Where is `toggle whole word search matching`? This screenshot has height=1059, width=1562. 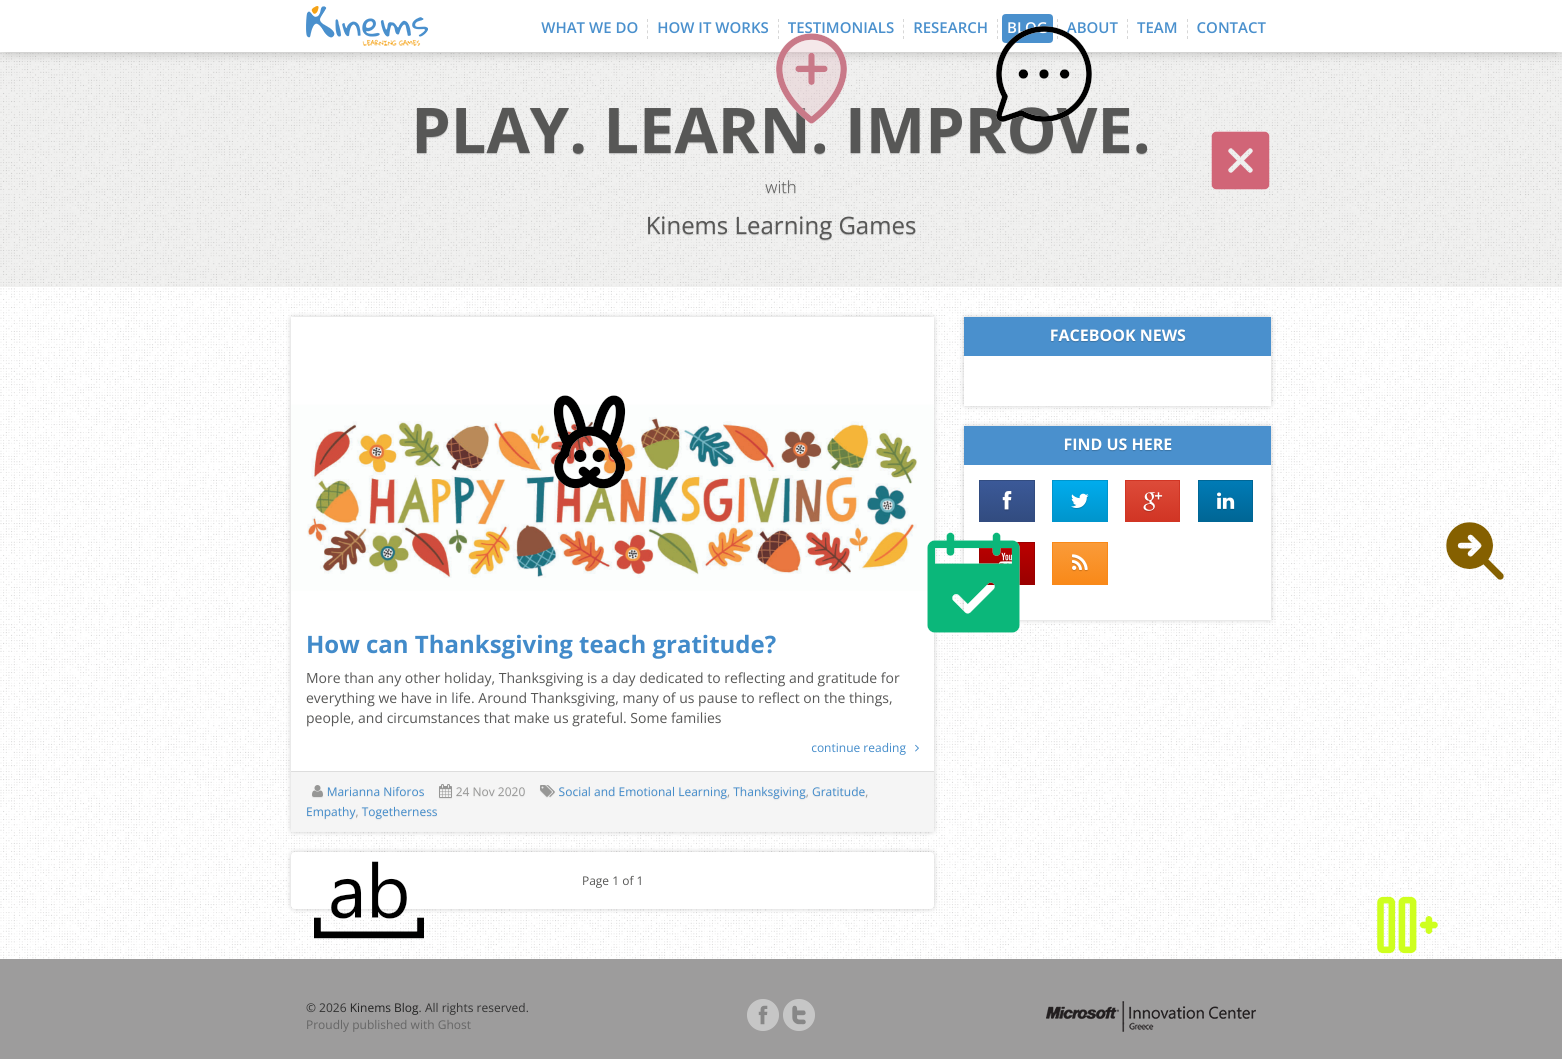
toggle whole word search matching is located at coordinates (369, 897).